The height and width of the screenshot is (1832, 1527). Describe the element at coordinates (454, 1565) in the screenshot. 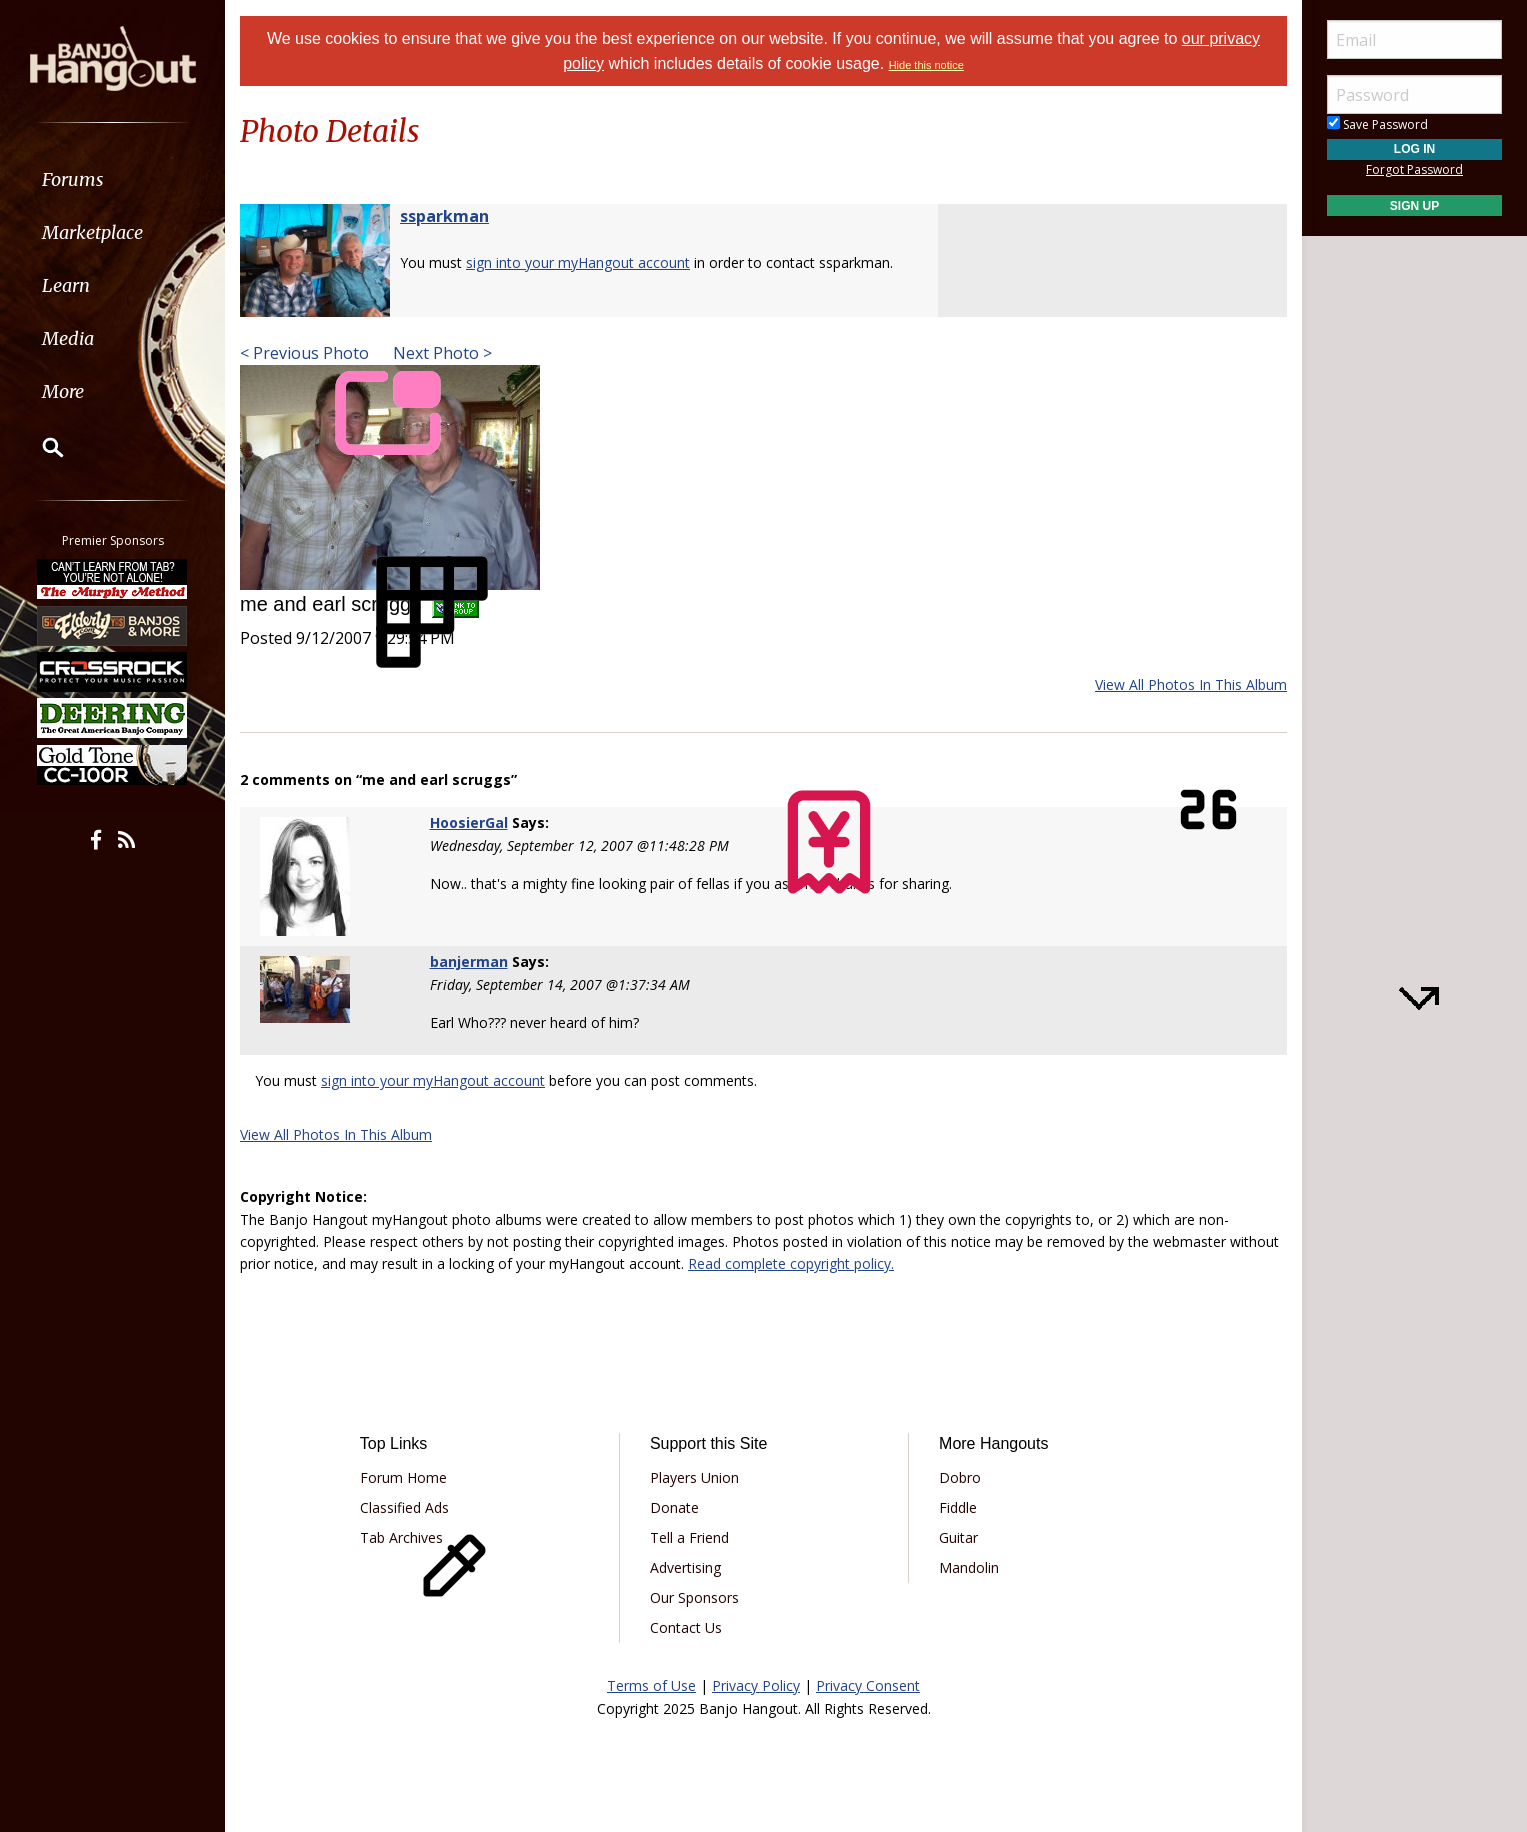

I see `select a color from the canvas` at that location.